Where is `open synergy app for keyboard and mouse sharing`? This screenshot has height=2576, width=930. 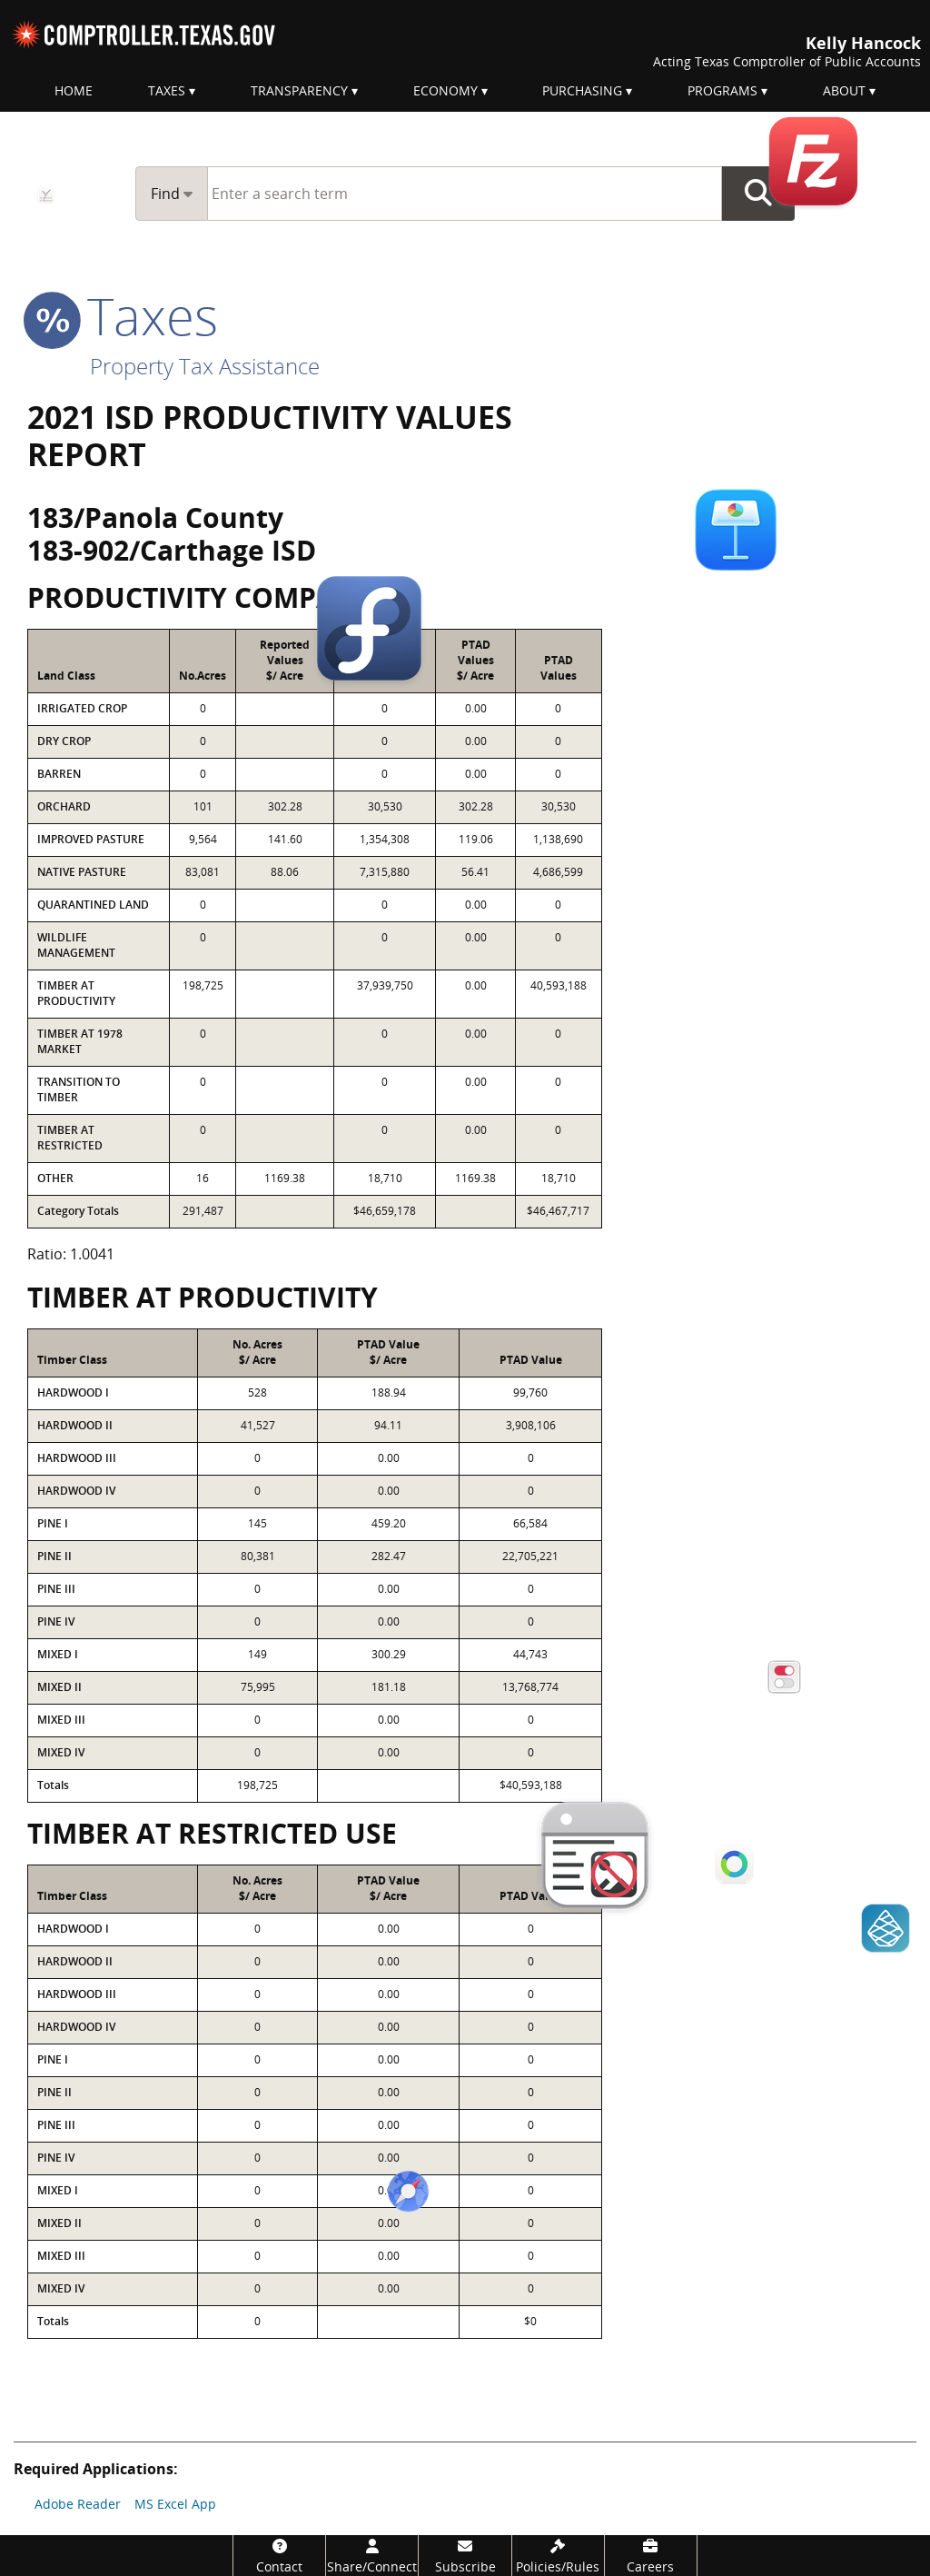 open synergy app for keyboard and mouse sharing is located at coordinates (734, 1864).